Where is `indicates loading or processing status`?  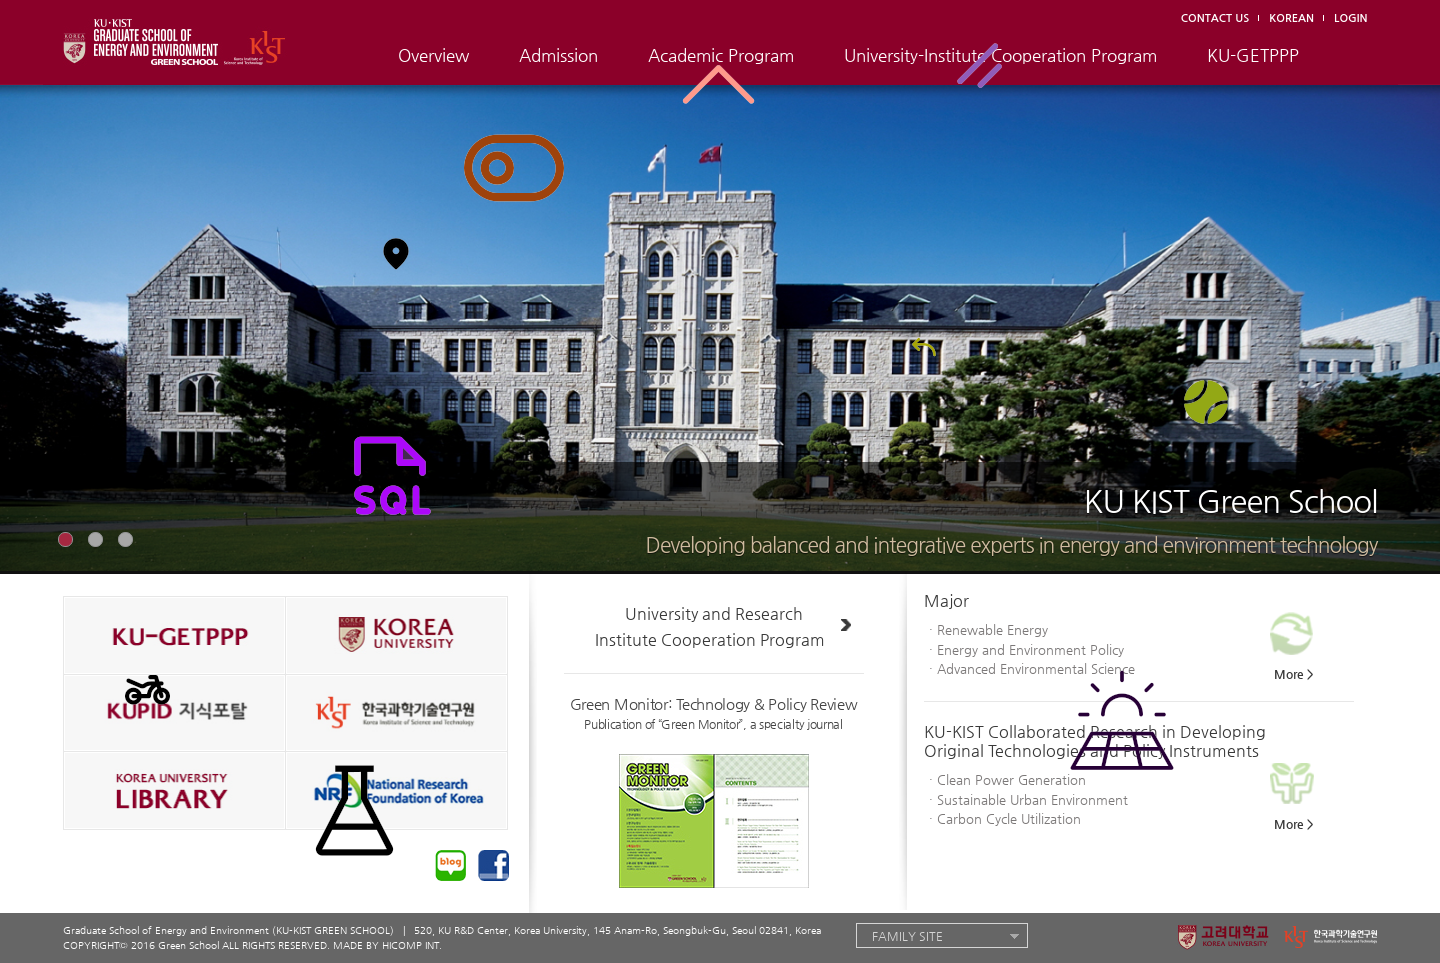 indicates loading or processing status is located at coordinates (980, 66).